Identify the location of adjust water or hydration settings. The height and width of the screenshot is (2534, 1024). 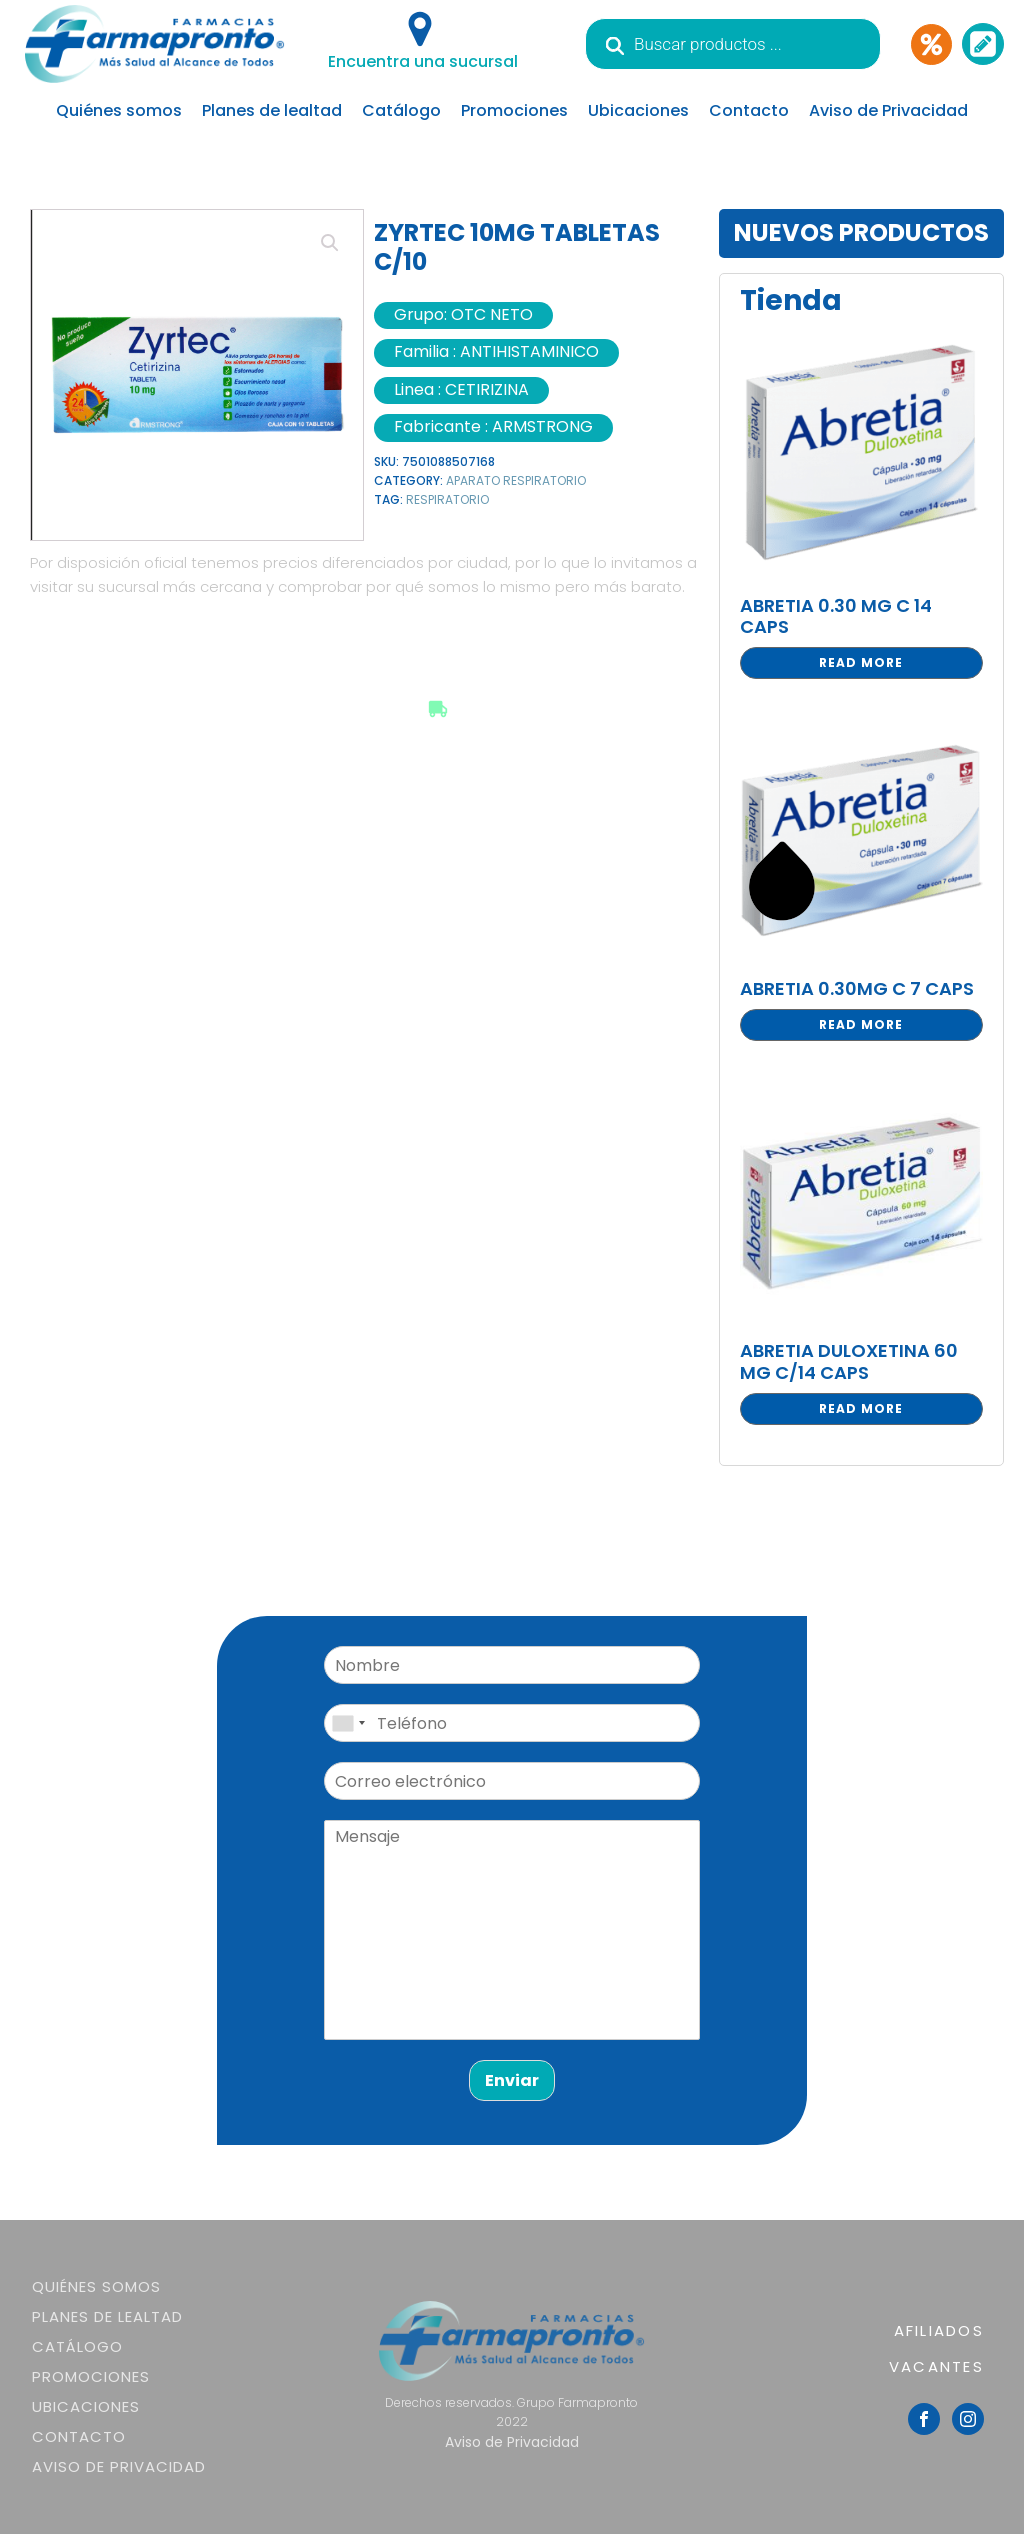
(782, 881).